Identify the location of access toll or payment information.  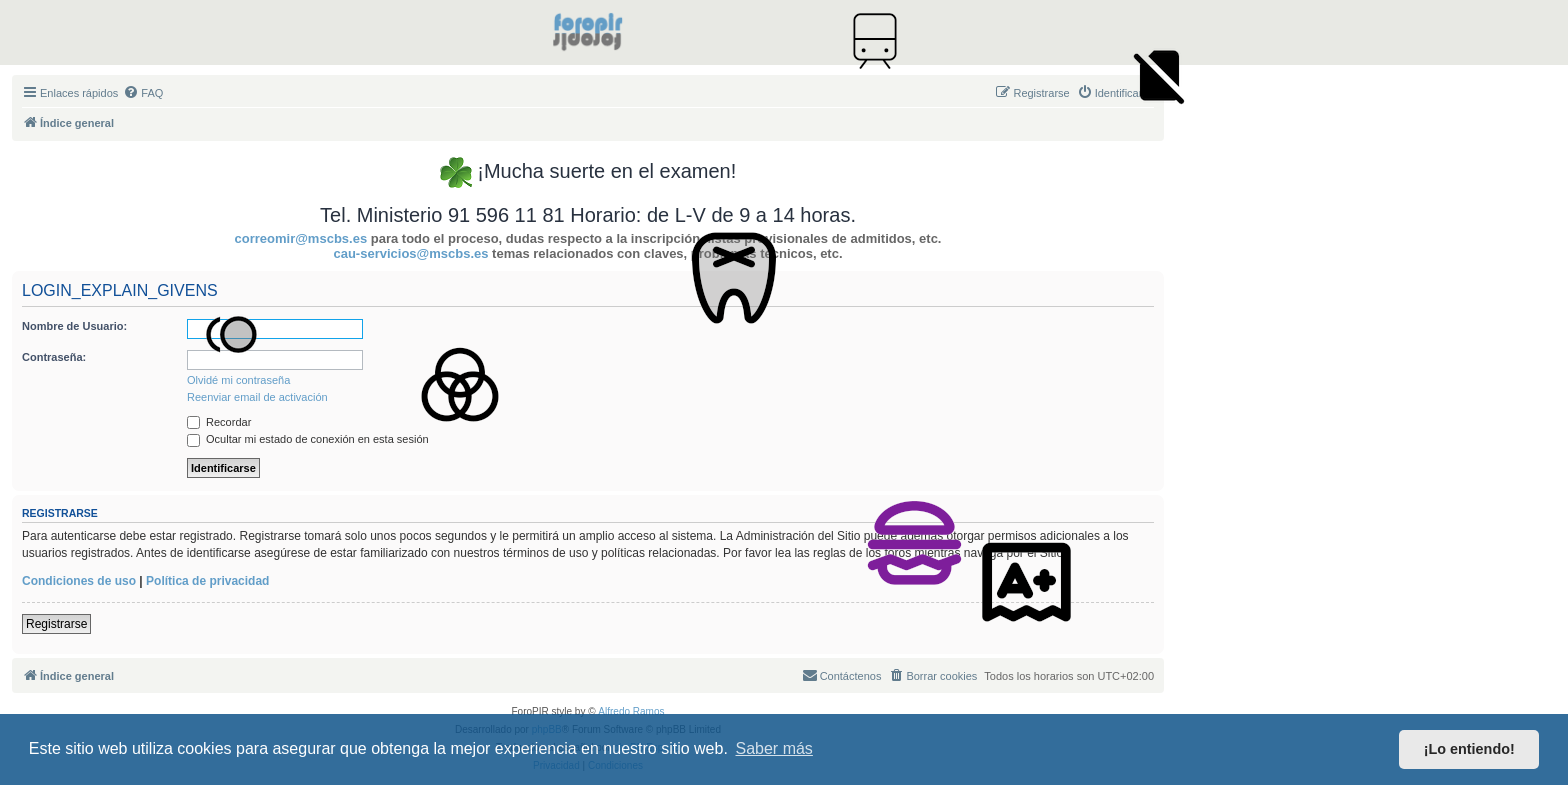
(231, 334).